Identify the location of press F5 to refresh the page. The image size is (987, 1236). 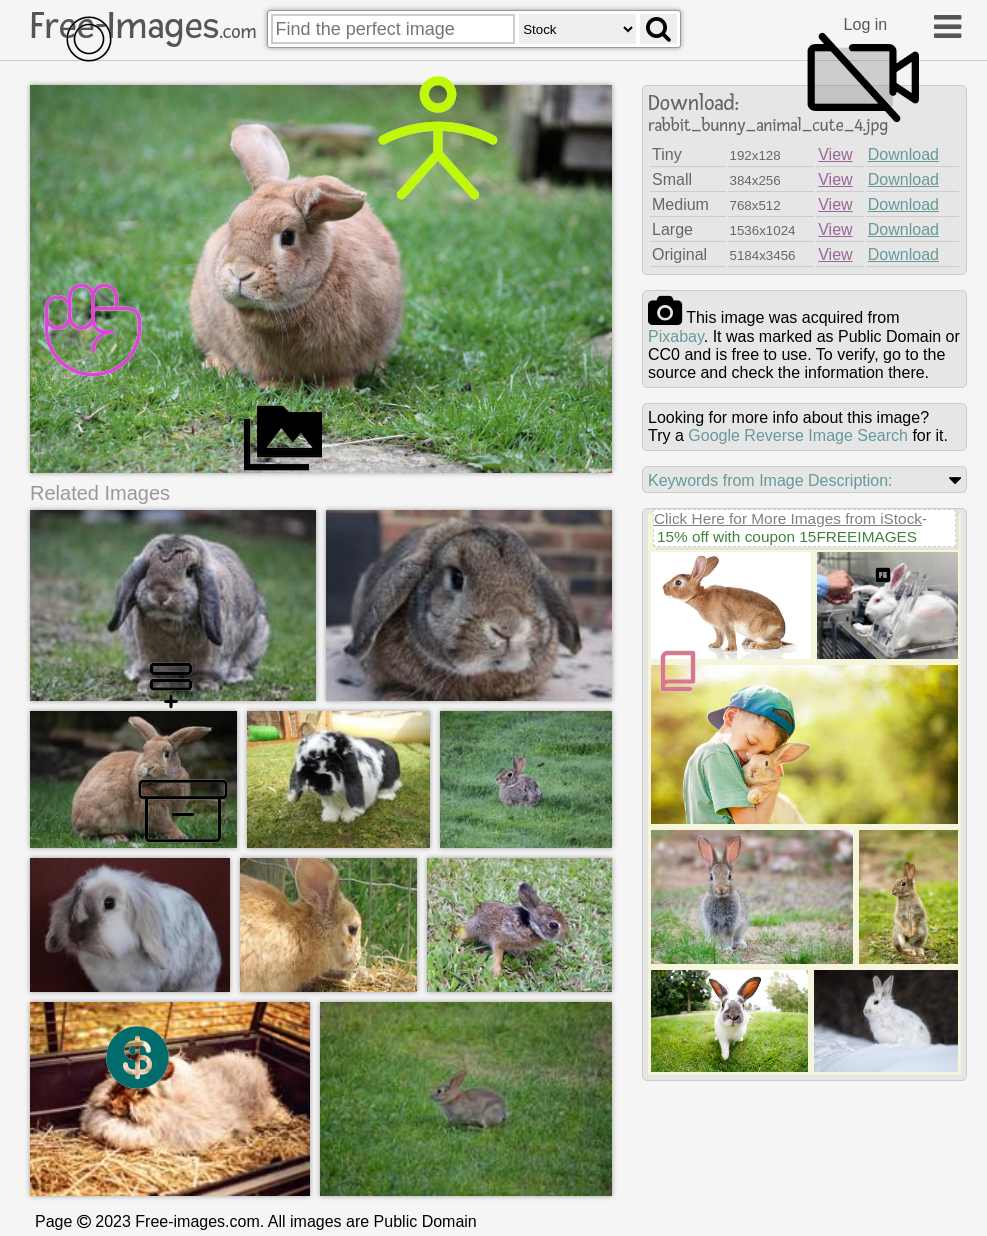
(883, 575).